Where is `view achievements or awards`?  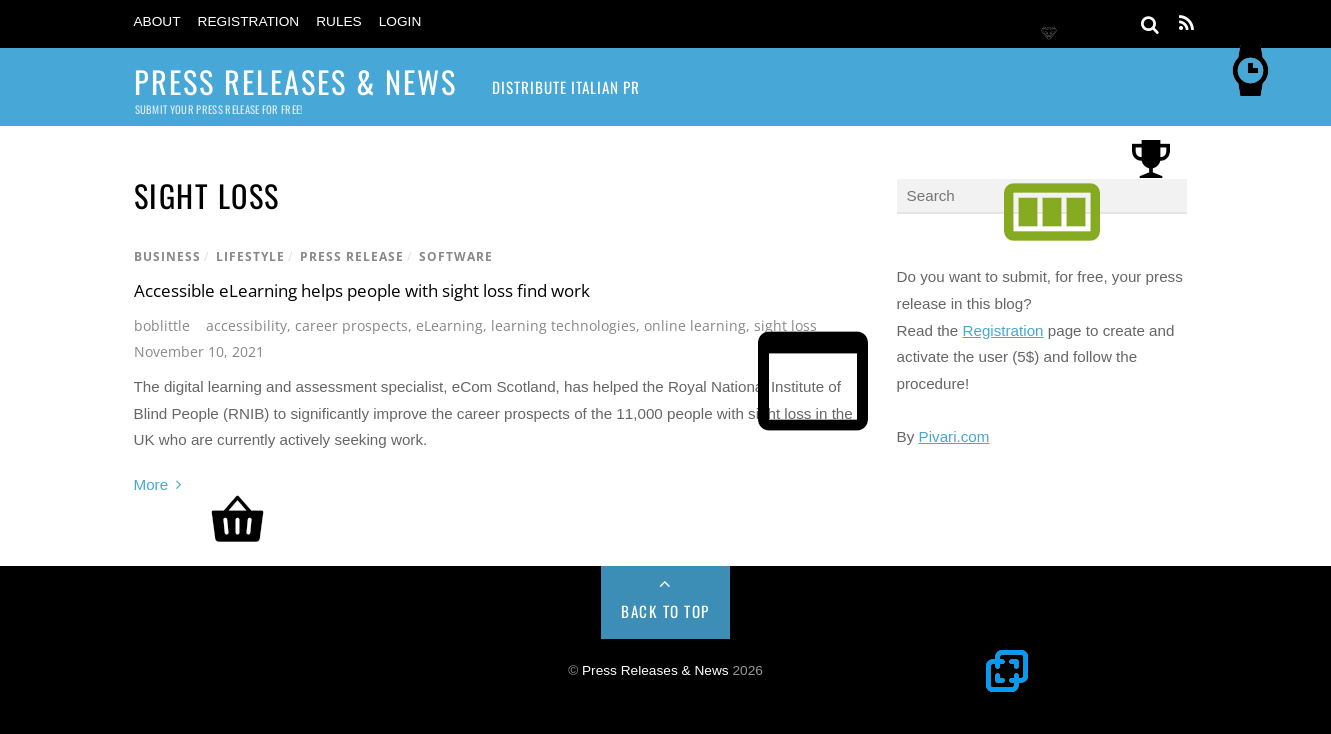
view achievements or awards is located at coordinates (1151, 159).